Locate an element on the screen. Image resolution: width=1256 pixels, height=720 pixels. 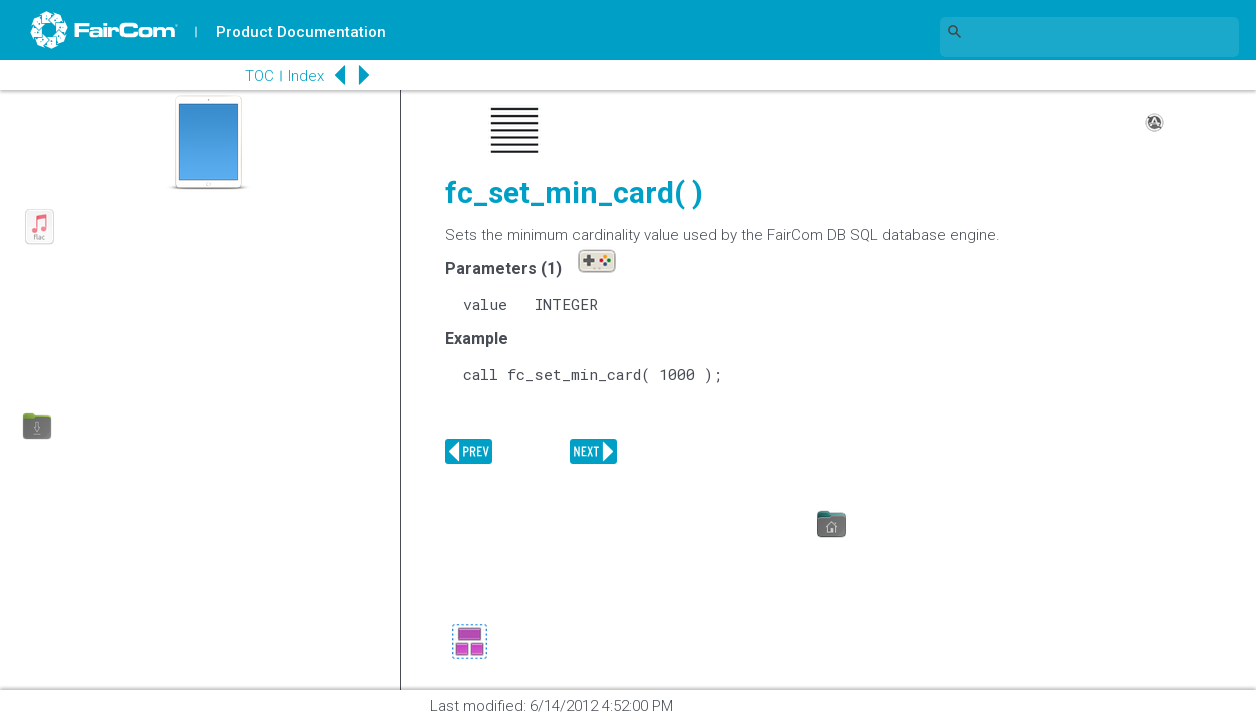
game controller input device detected is located at coordinates (597, 261).